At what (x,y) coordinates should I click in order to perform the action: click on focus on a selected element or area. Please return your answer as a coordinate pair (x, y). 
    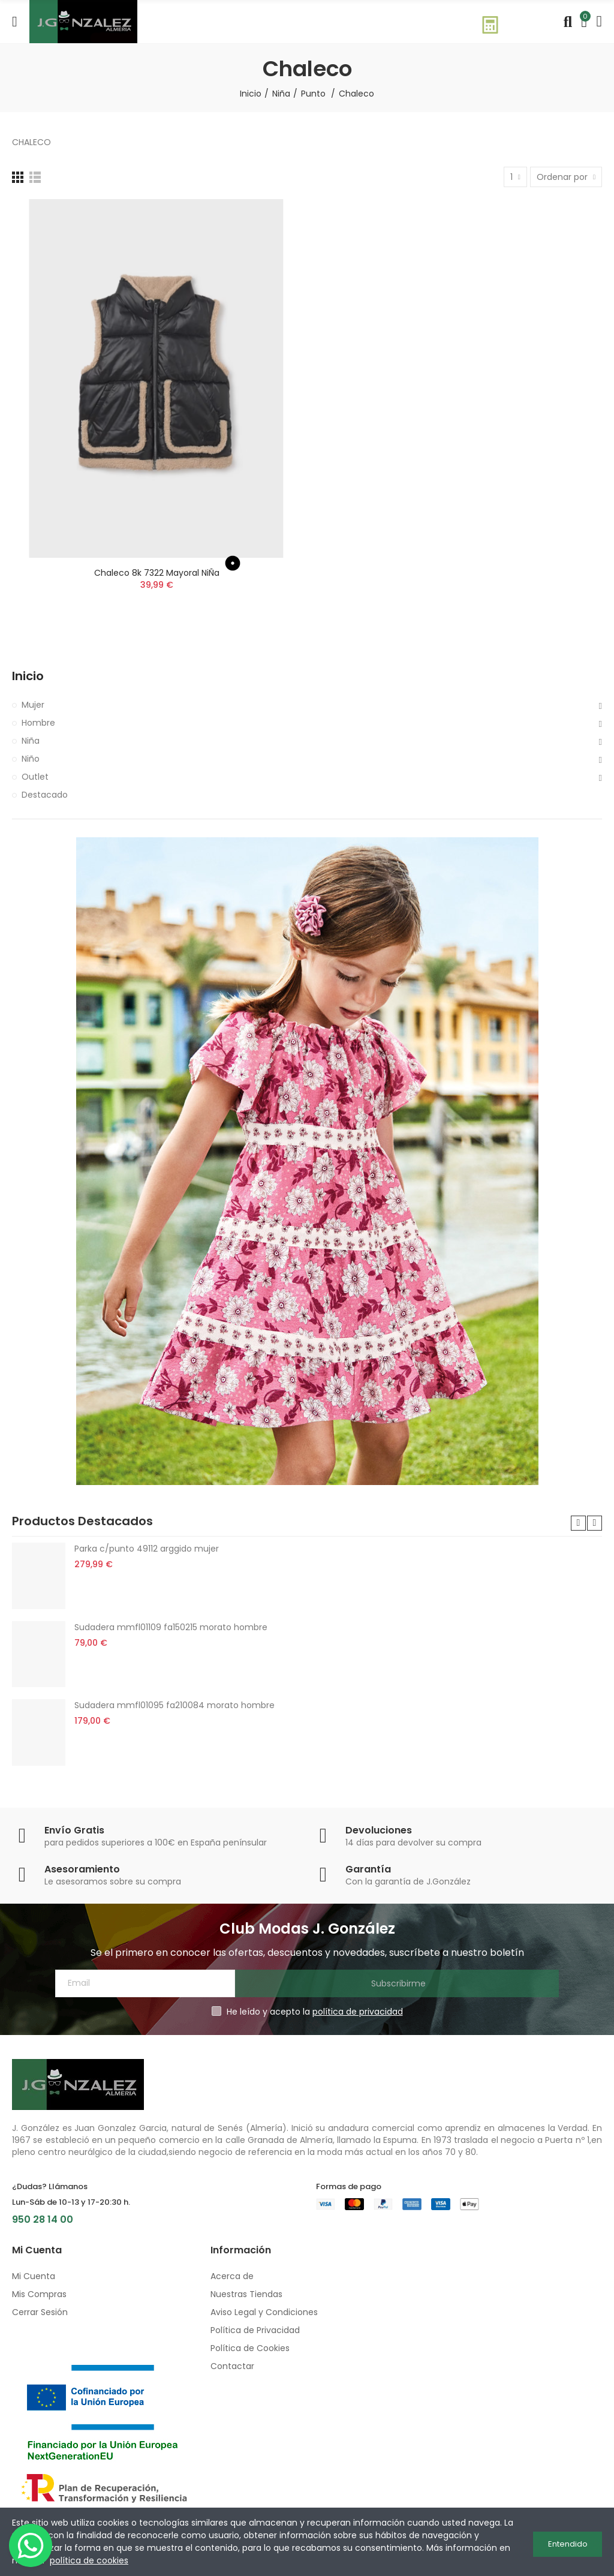
    Looking at the image, I should click on (233, 563).